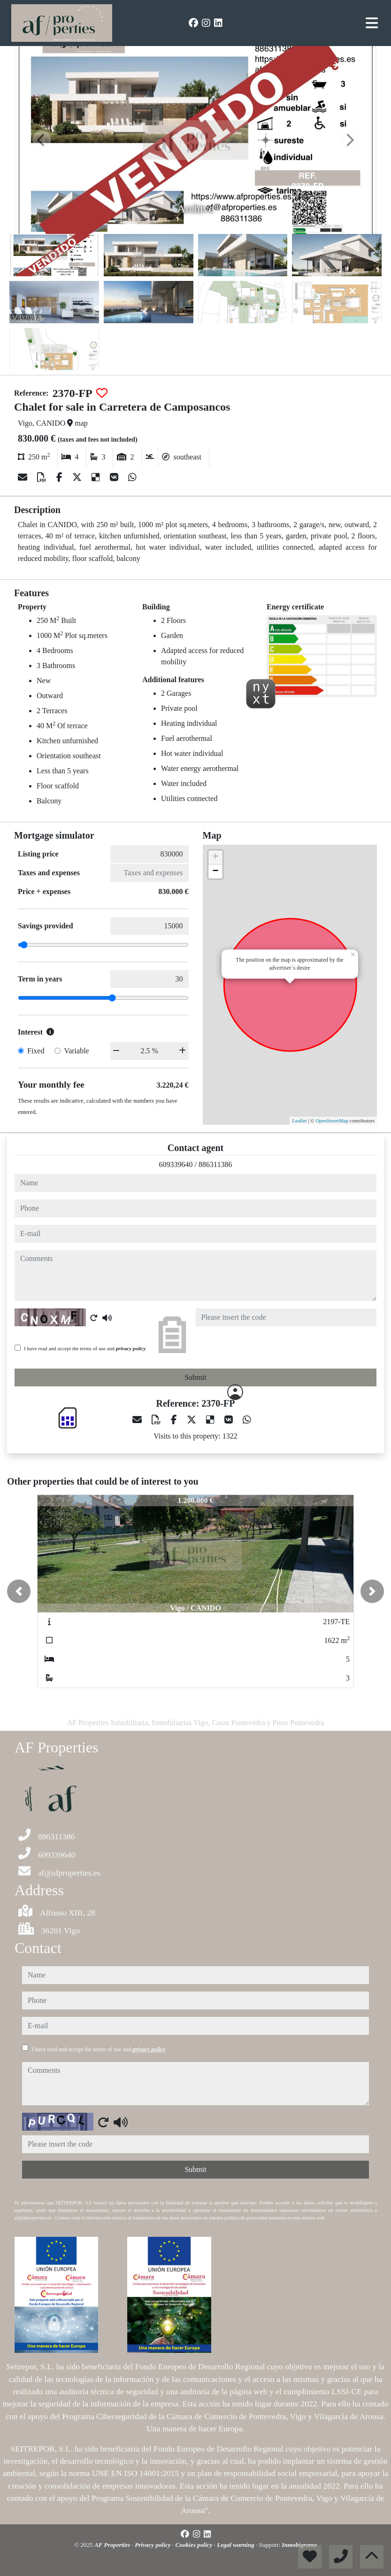 The width and height of the screenshot is (391, 2576). I want to click on view SIM card information, so click(68, 1418).